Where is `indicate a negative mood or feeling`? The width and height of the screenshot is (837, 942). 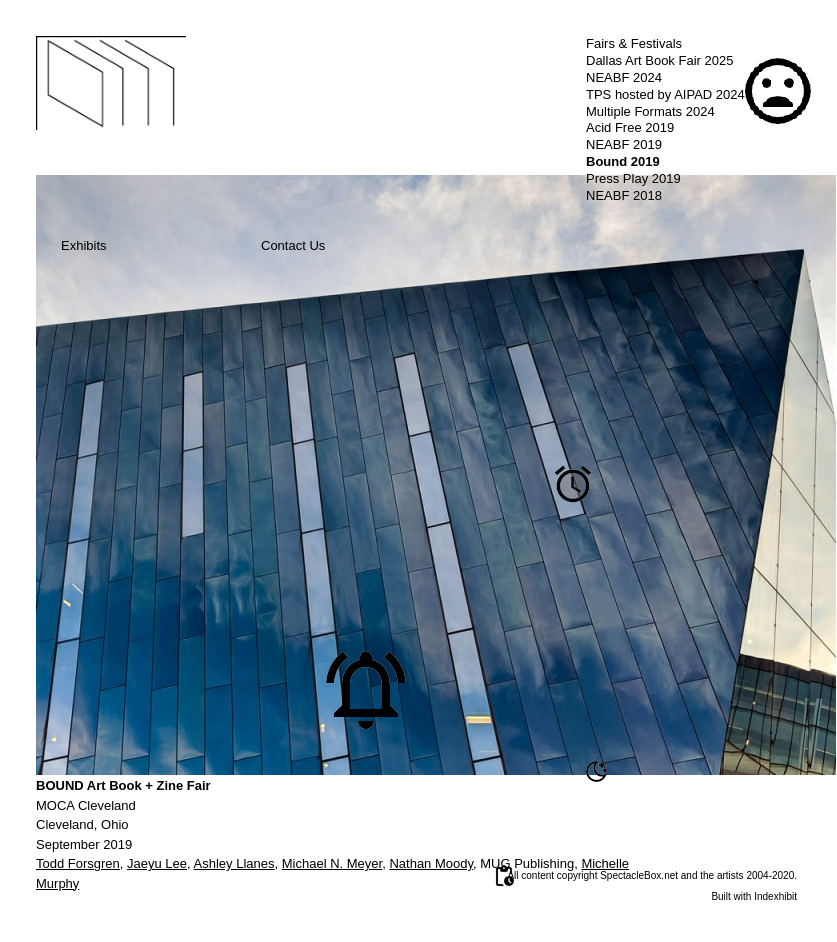 indicate a negative mood or feeling is located at coordinates (778, 91).